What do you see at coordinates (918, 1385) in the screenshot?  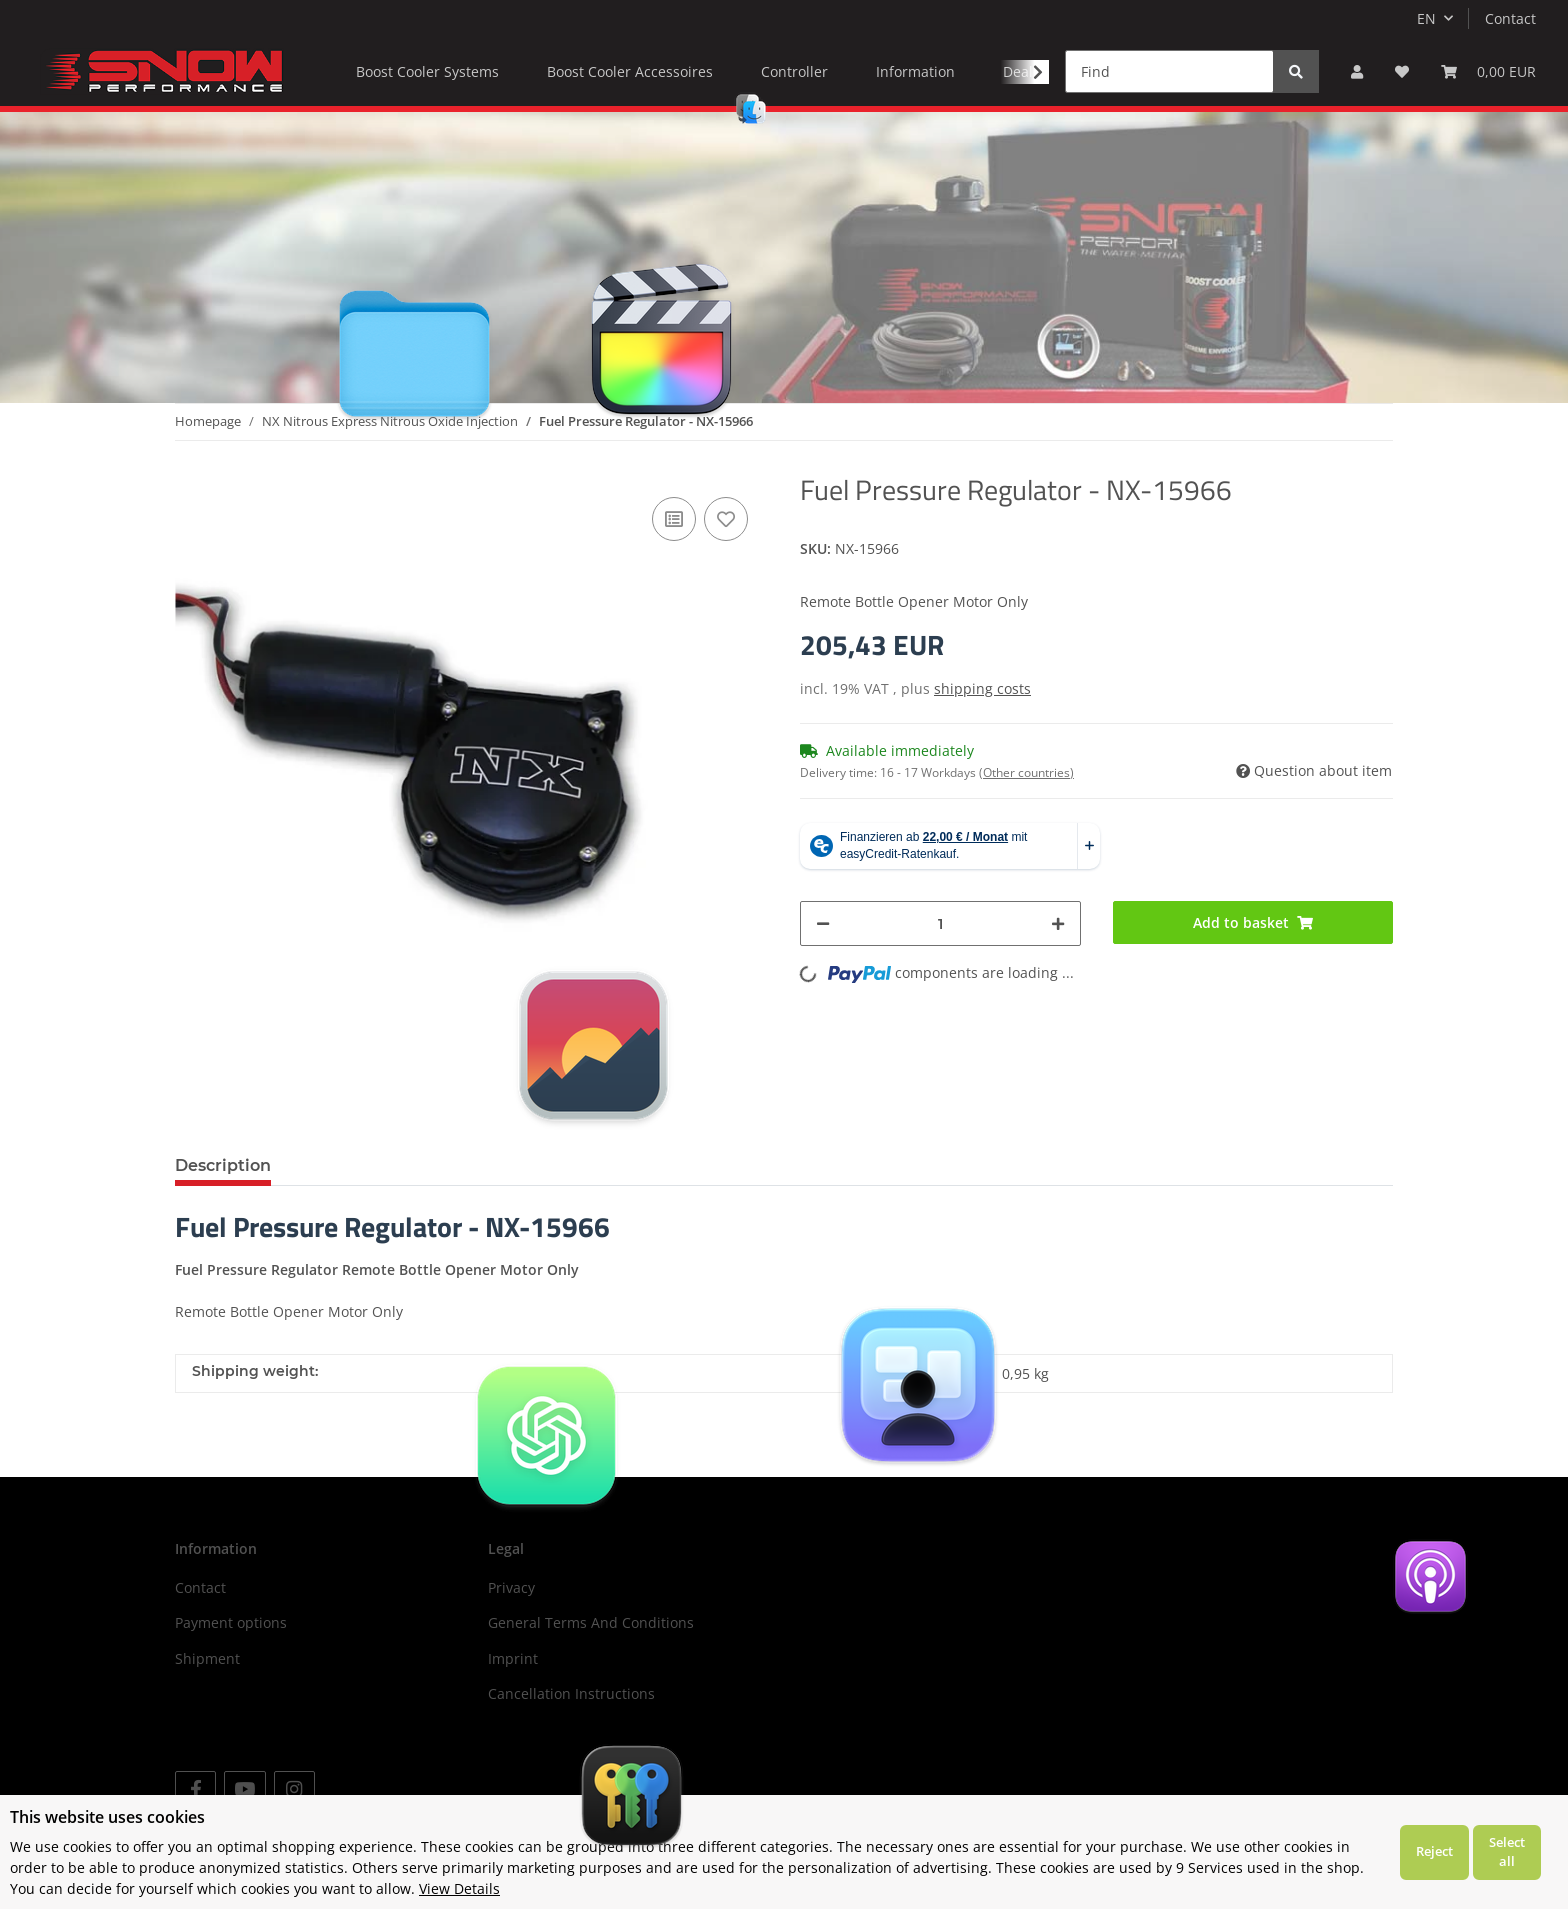 I see `open the screen sharing app` at bounding box center [918, 1385].